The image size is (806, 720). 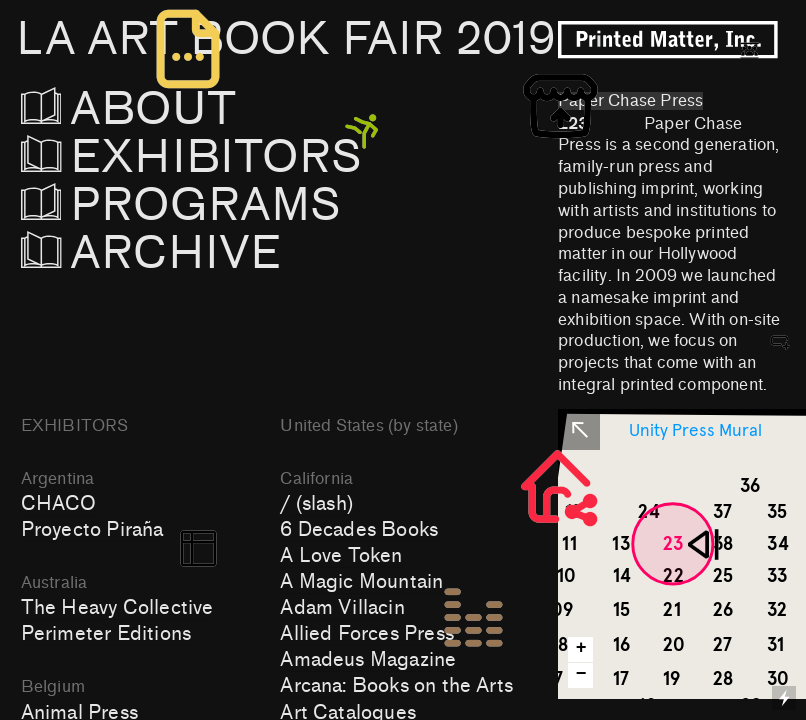 I want to click on add a new variable, so click(x=779, y=340).